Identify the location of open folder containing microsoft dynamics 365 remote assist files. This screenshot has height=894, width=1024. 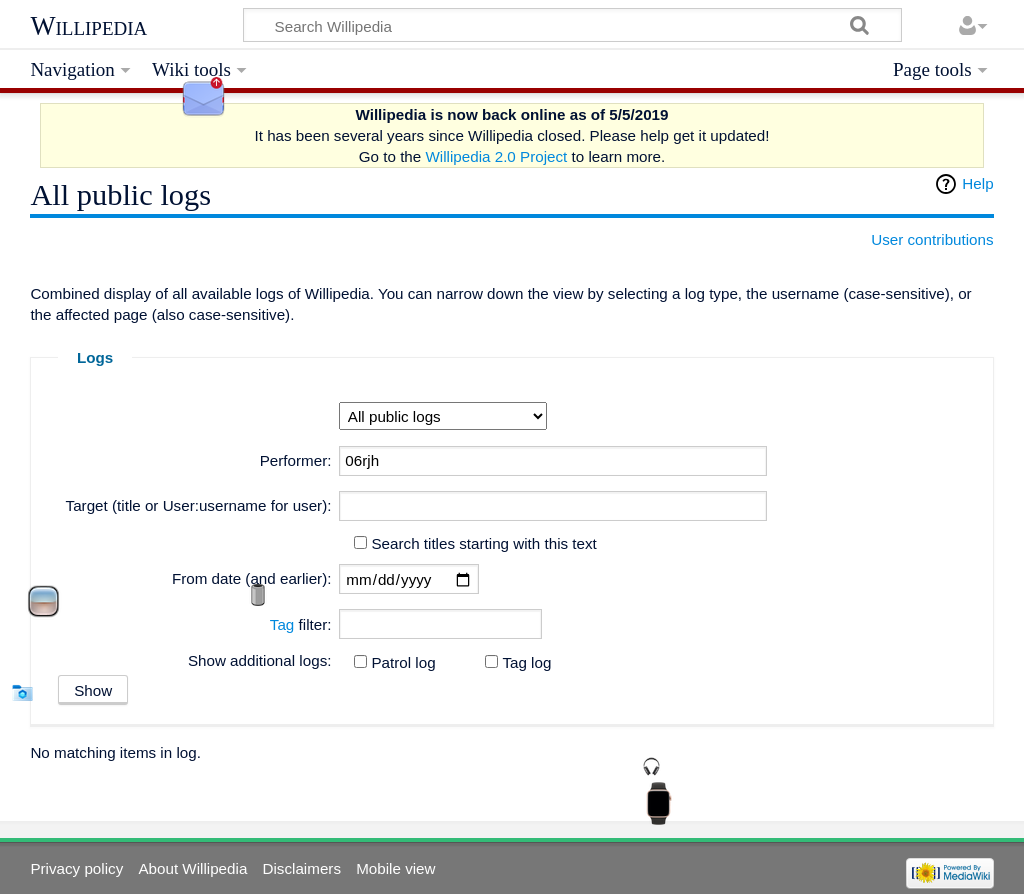
(22, 693).